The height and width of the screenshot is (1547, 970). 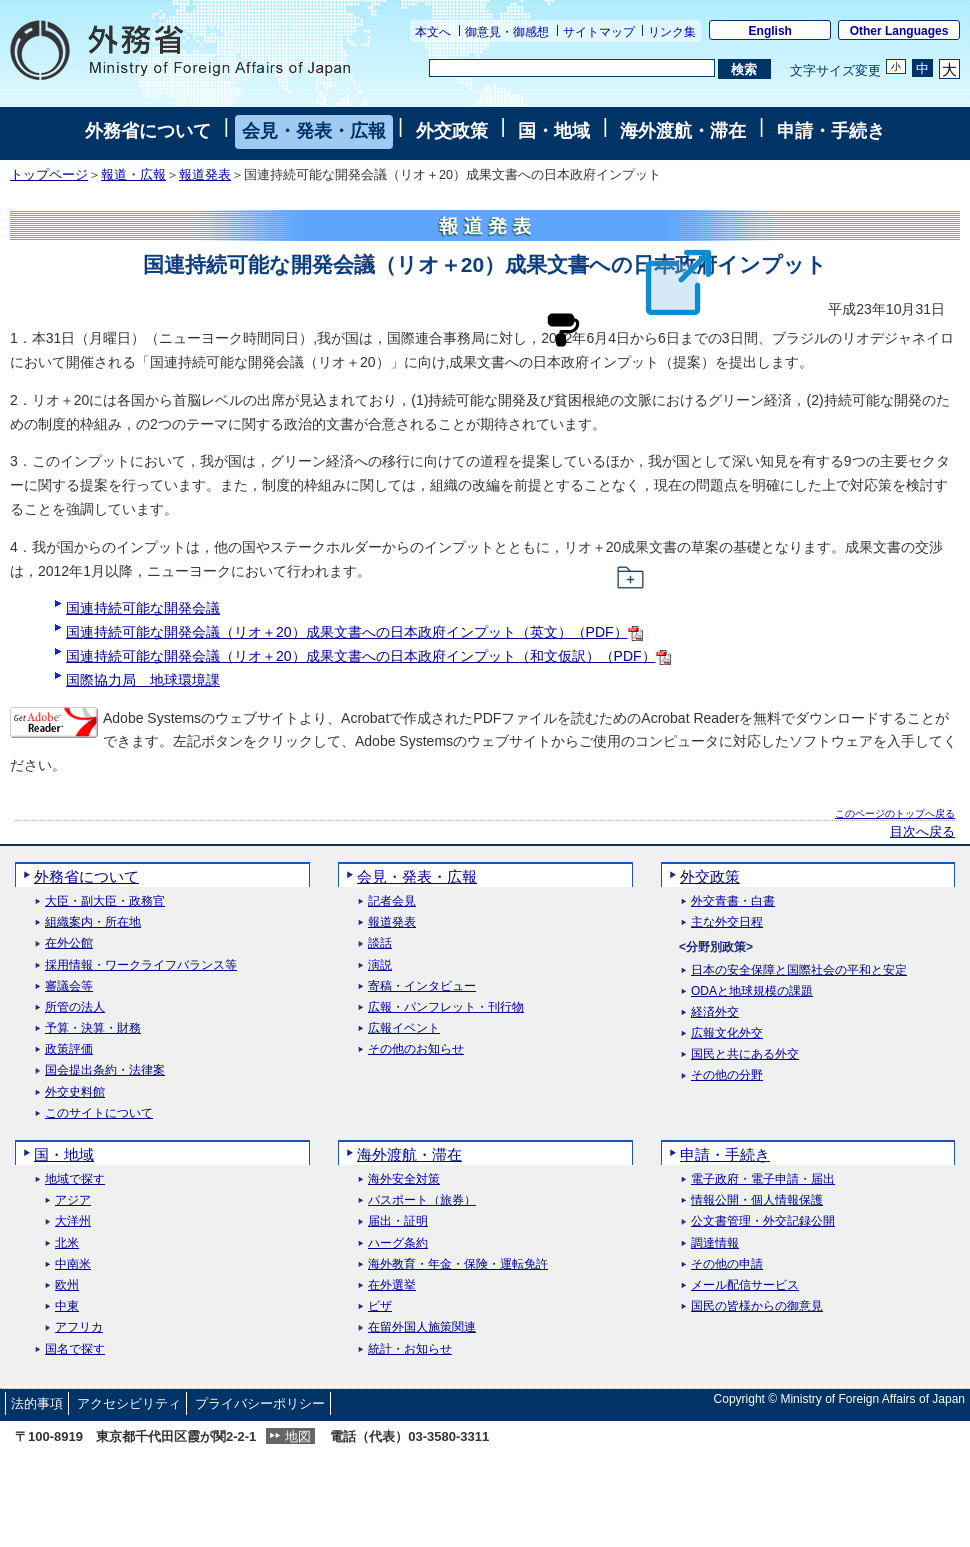 What do you see at coordinates (678, 282) in the screenshot?
I see `open link in a new window or tab` at bounding box center [678, 282].